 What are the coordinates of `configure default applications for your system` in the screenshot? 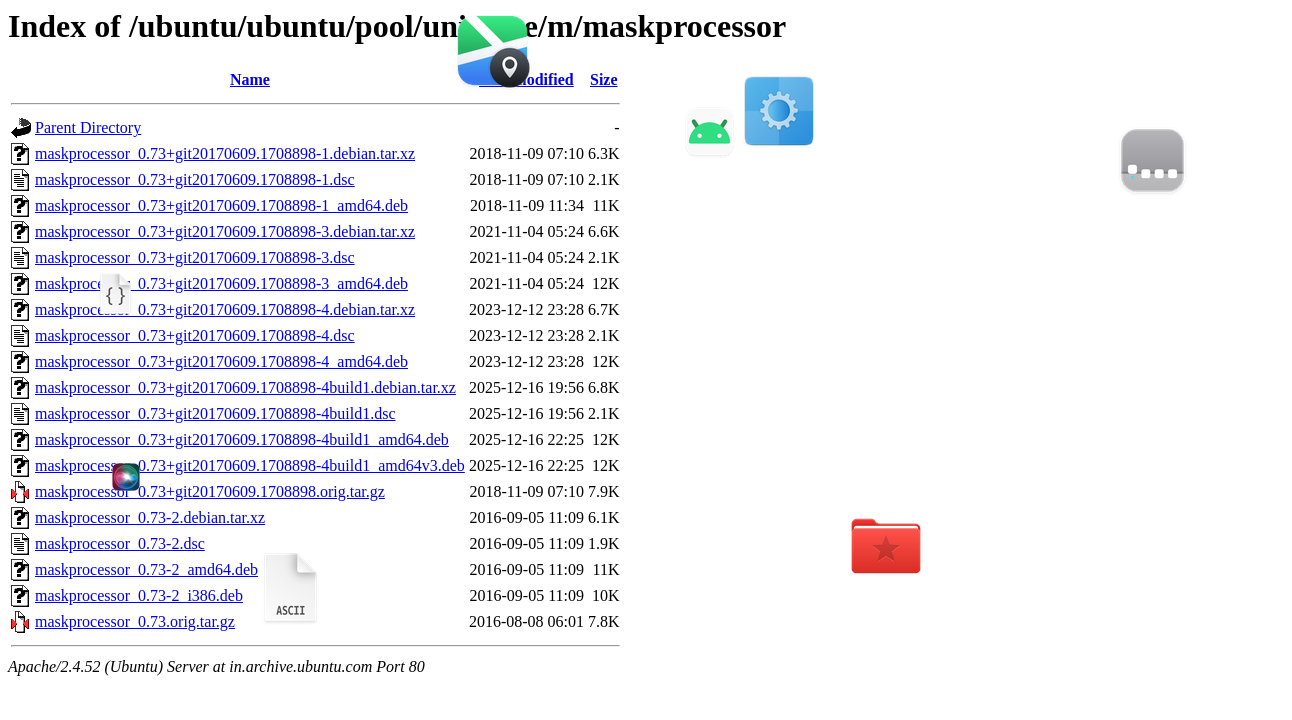 It's located at (779, 111).